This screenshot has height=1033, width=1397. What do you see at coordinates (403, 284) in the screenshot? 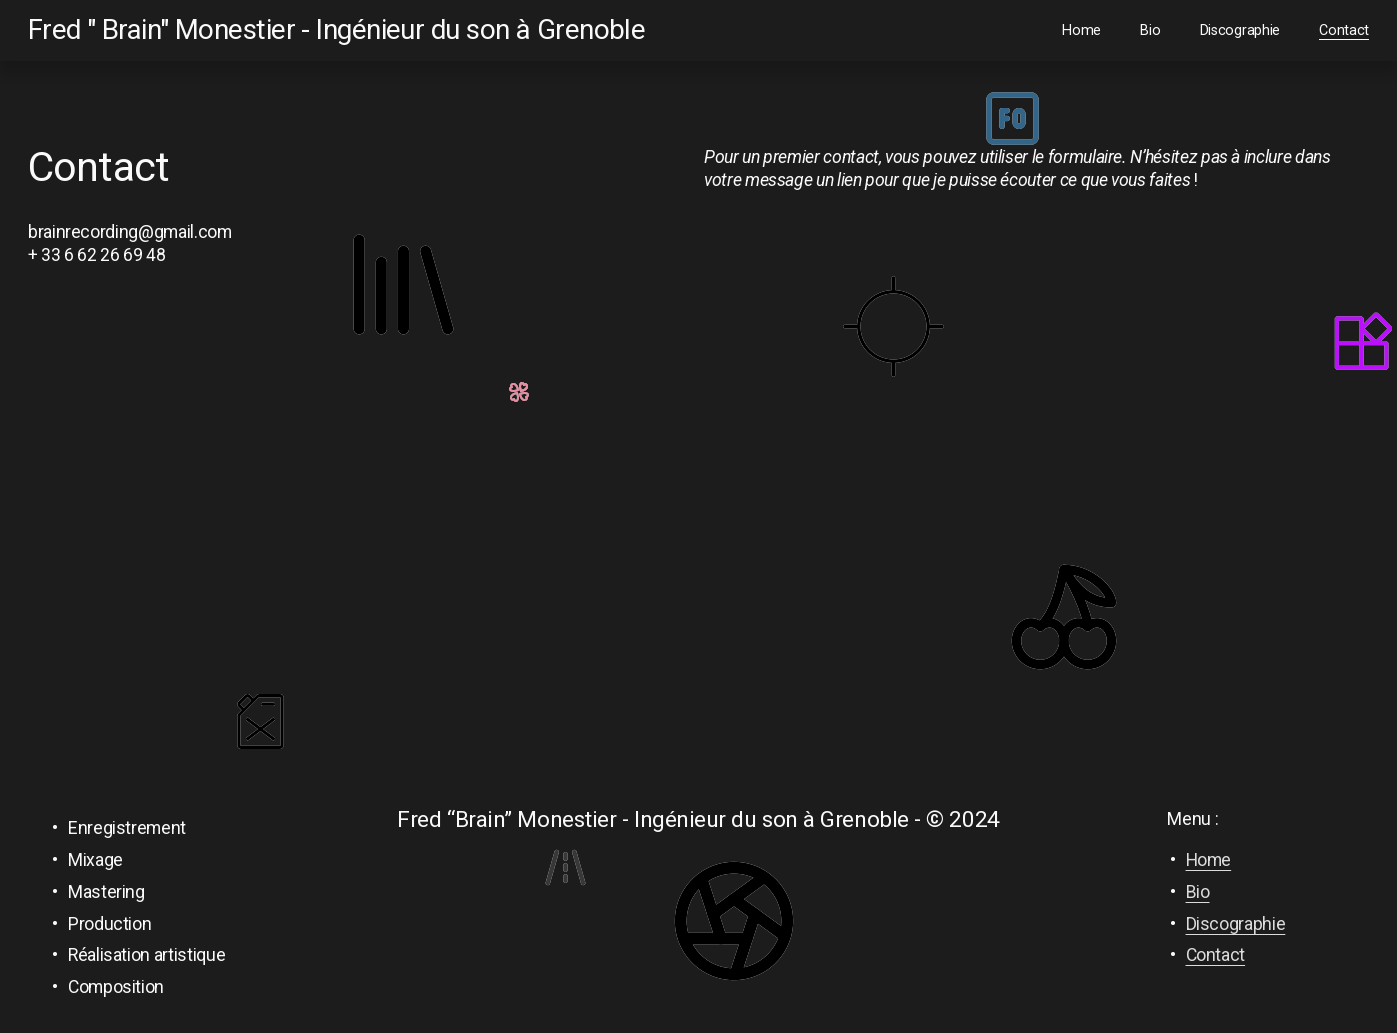
I see `access your saved content library` at bounding box center [403, 284].